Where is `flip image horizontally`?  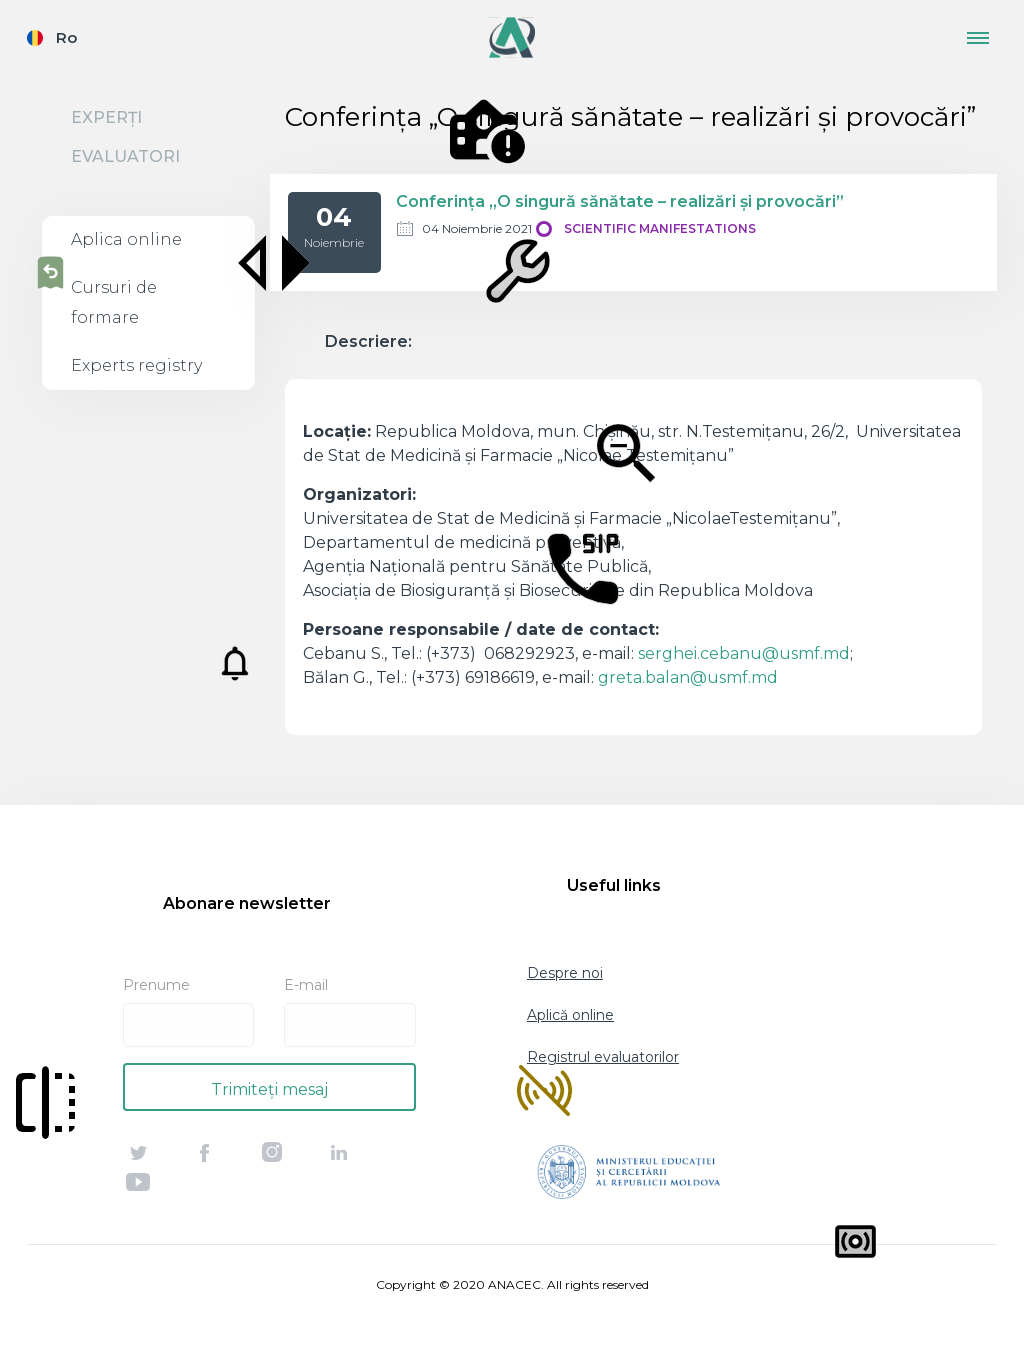 flip image horizontally is located at coordinates (45, 1102).